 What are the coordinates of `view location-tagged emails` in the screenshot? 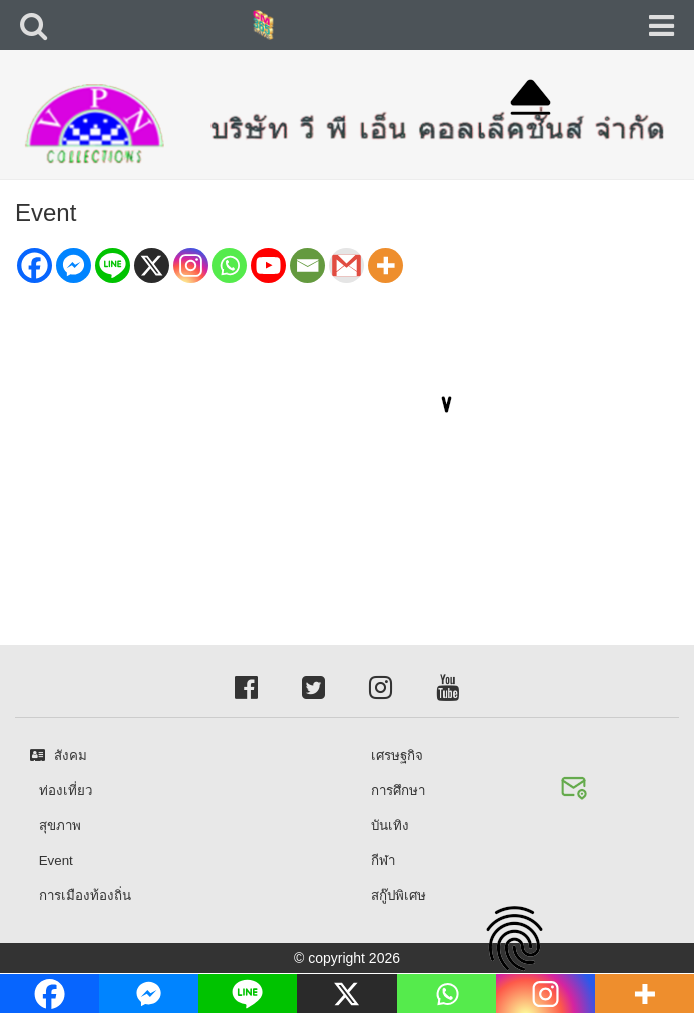 It's located at (573, 786).